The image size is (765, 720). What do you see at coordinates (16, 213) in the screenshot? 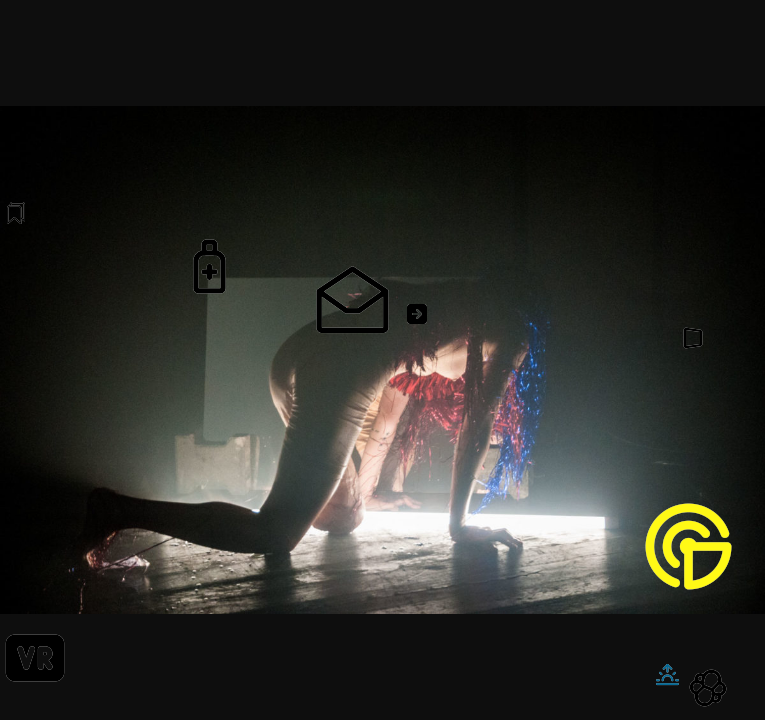
I see `view all saved bookmarks` at bounding box center [16, 213].